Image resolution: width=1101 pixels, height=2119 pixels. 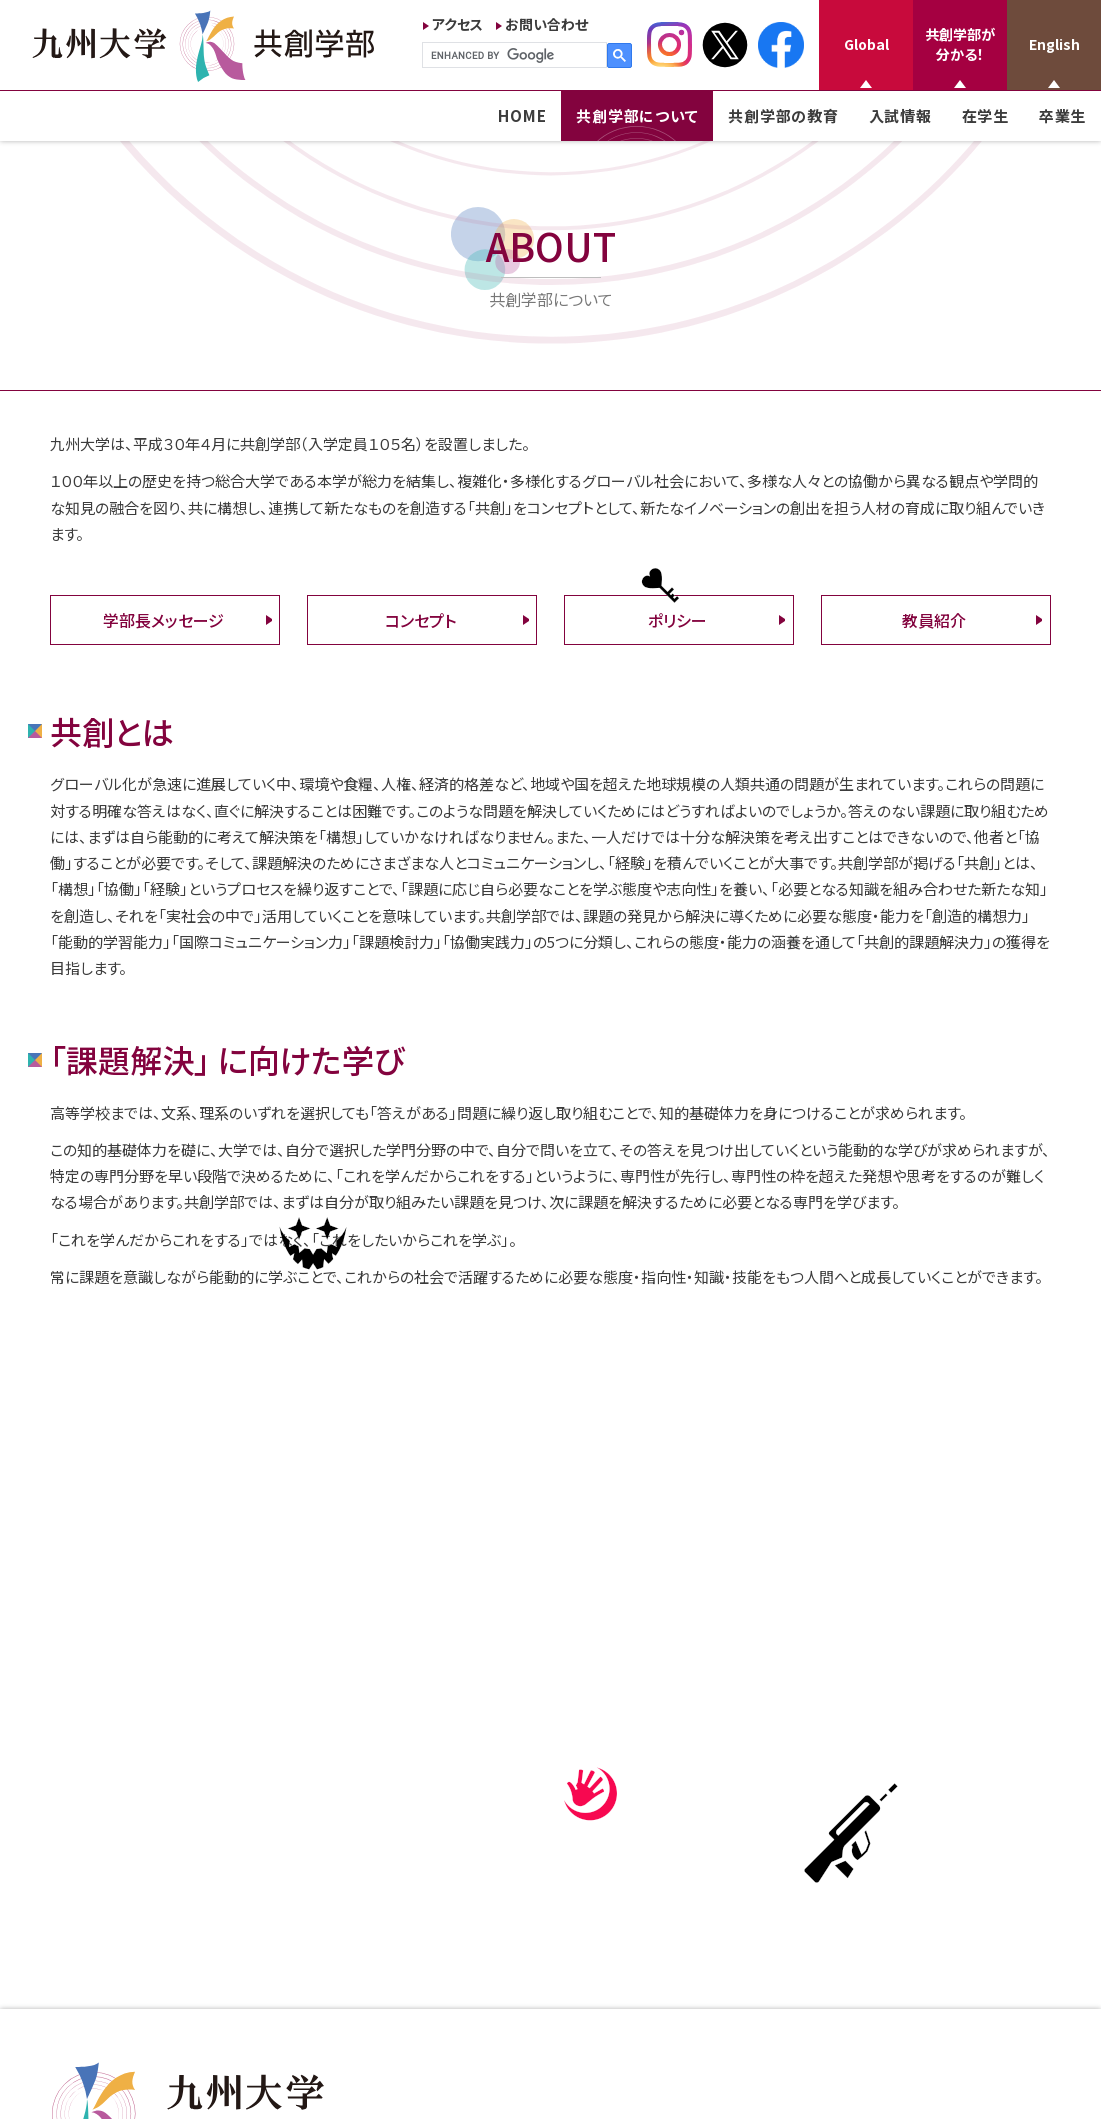 What do you see at coordinates (313, 1242) in the screenshot?
I see `indicates a delighted or excited mood` at bounding box center [313, 1242].